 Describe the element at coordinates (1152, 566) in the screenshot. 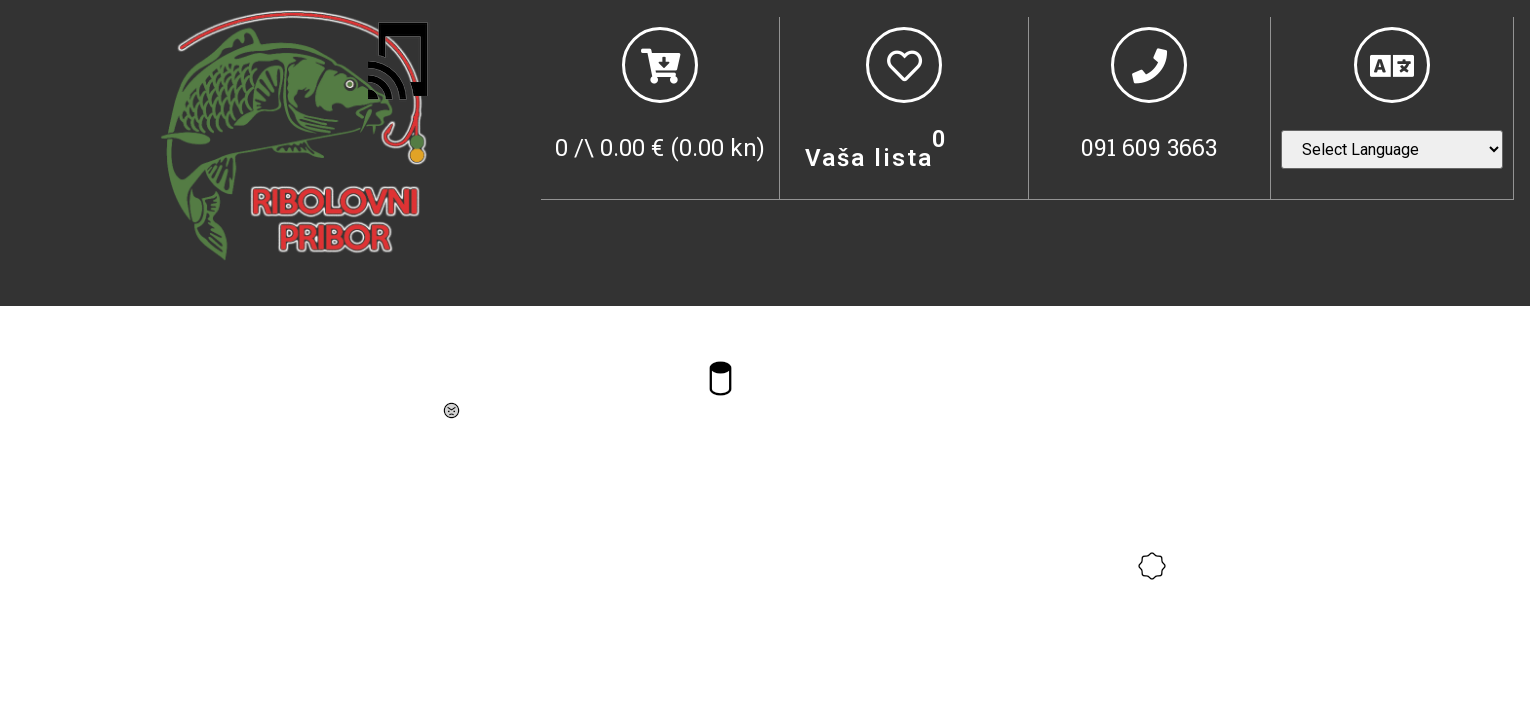

I see `indicates a verified or certified status` at that location.